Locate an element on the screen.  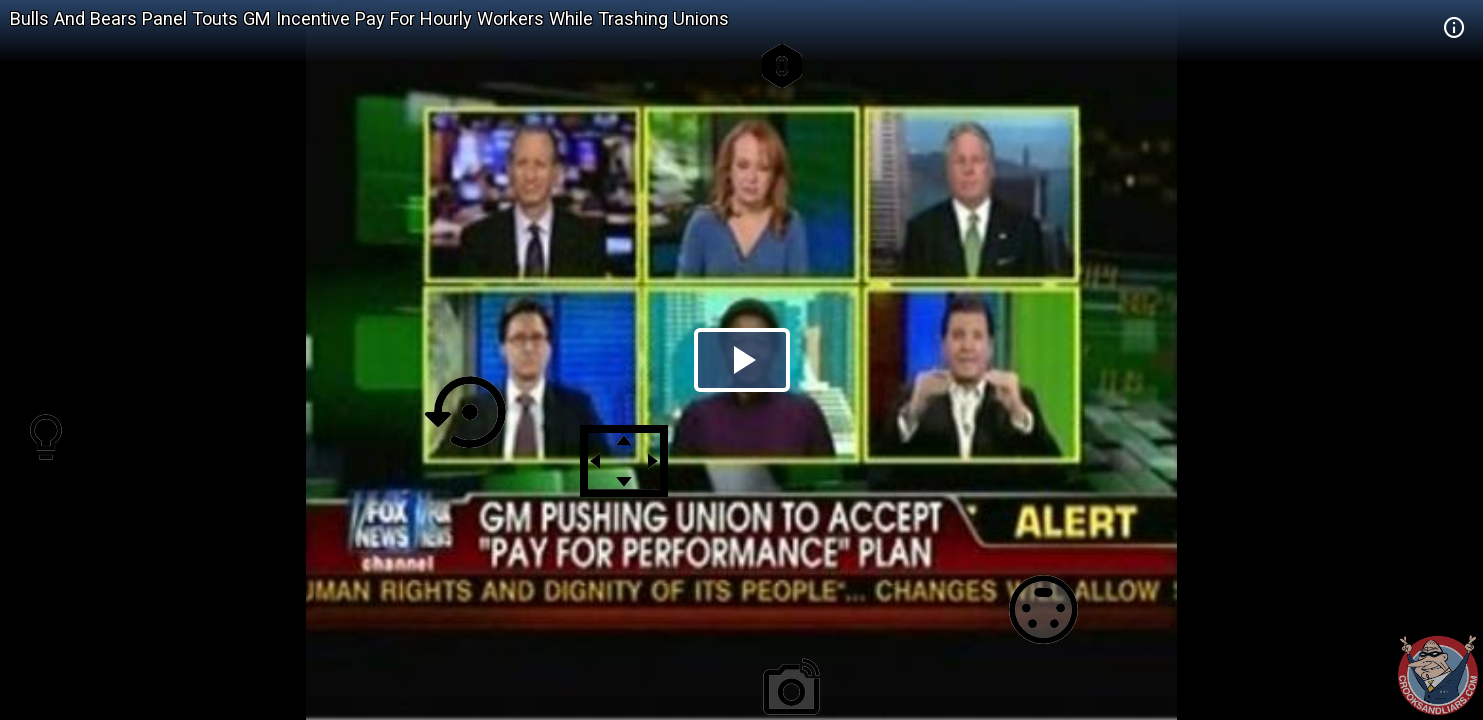
restore settings to a previous backup is located at coordinates (470, 412).